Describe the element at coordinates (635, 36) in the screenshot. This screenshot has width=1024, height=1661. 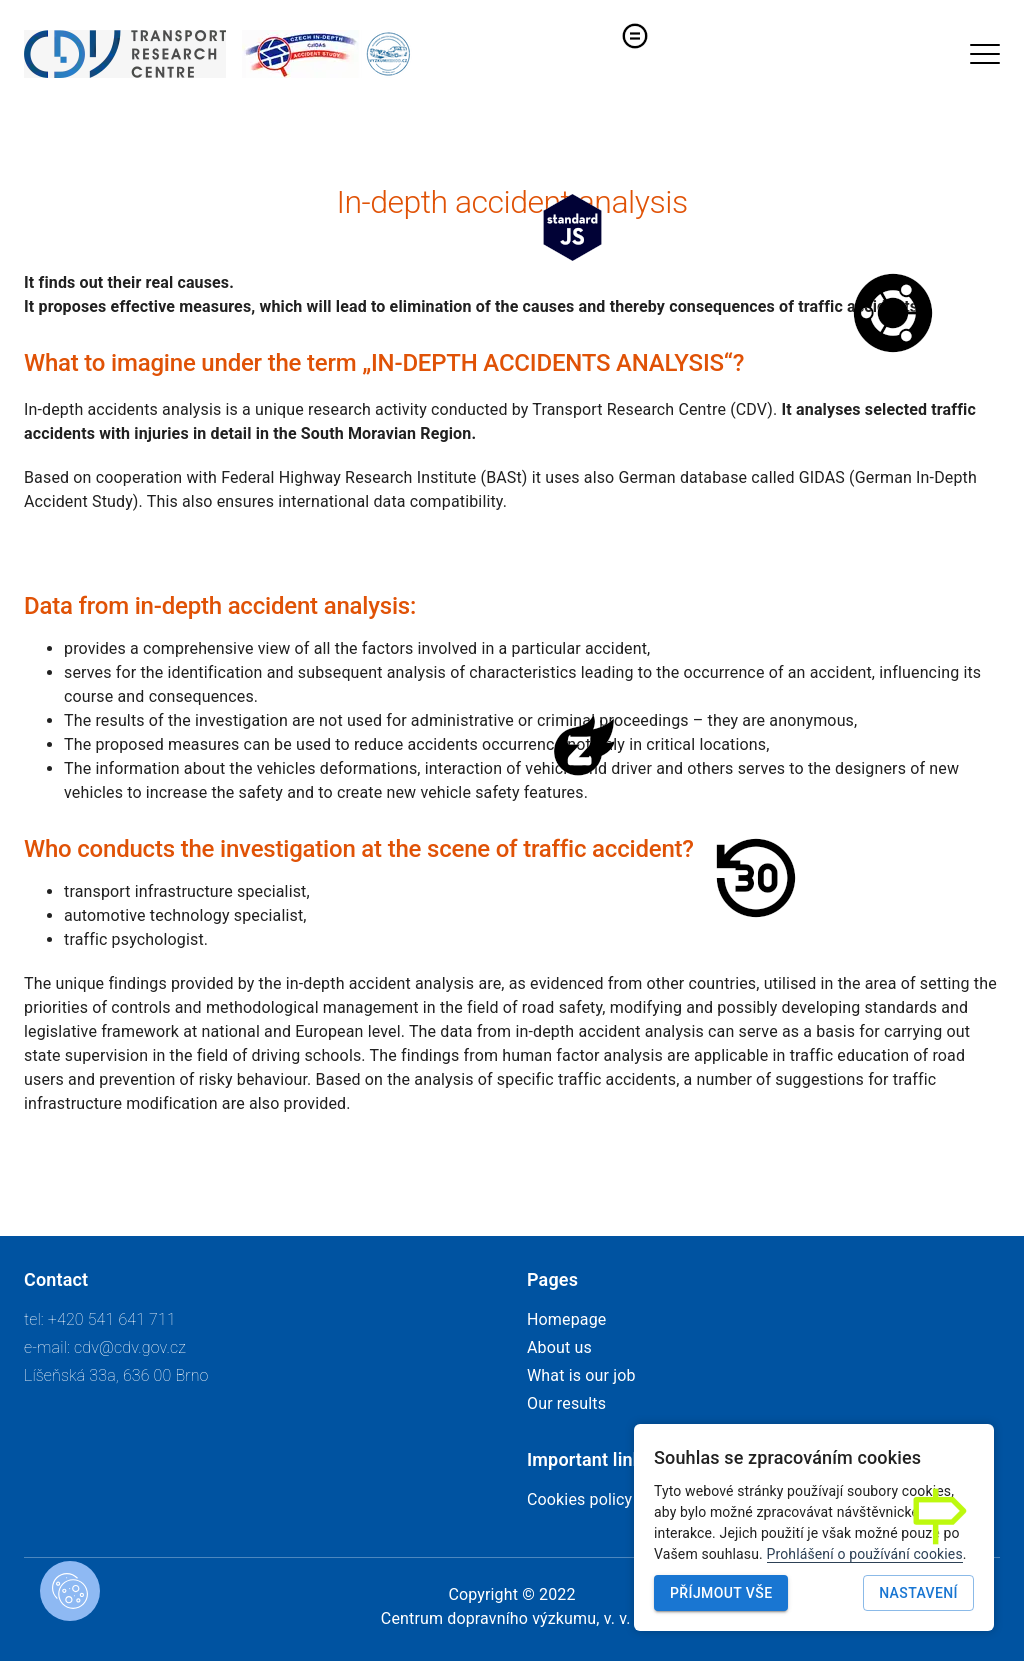
I see `creative commons no derivatives license indicator` at that location.